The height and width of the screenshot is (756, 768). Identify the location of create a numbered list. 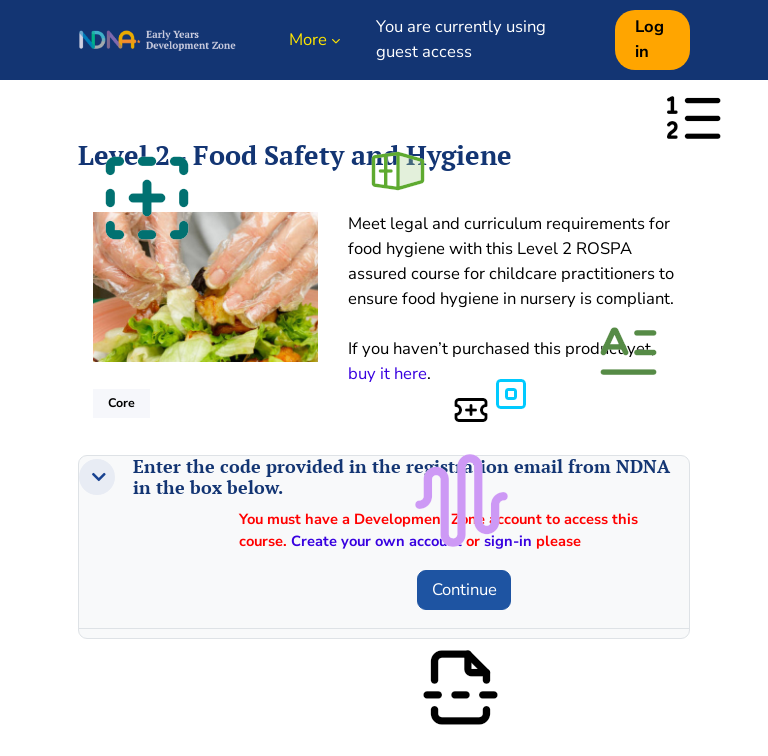
(695, 117).